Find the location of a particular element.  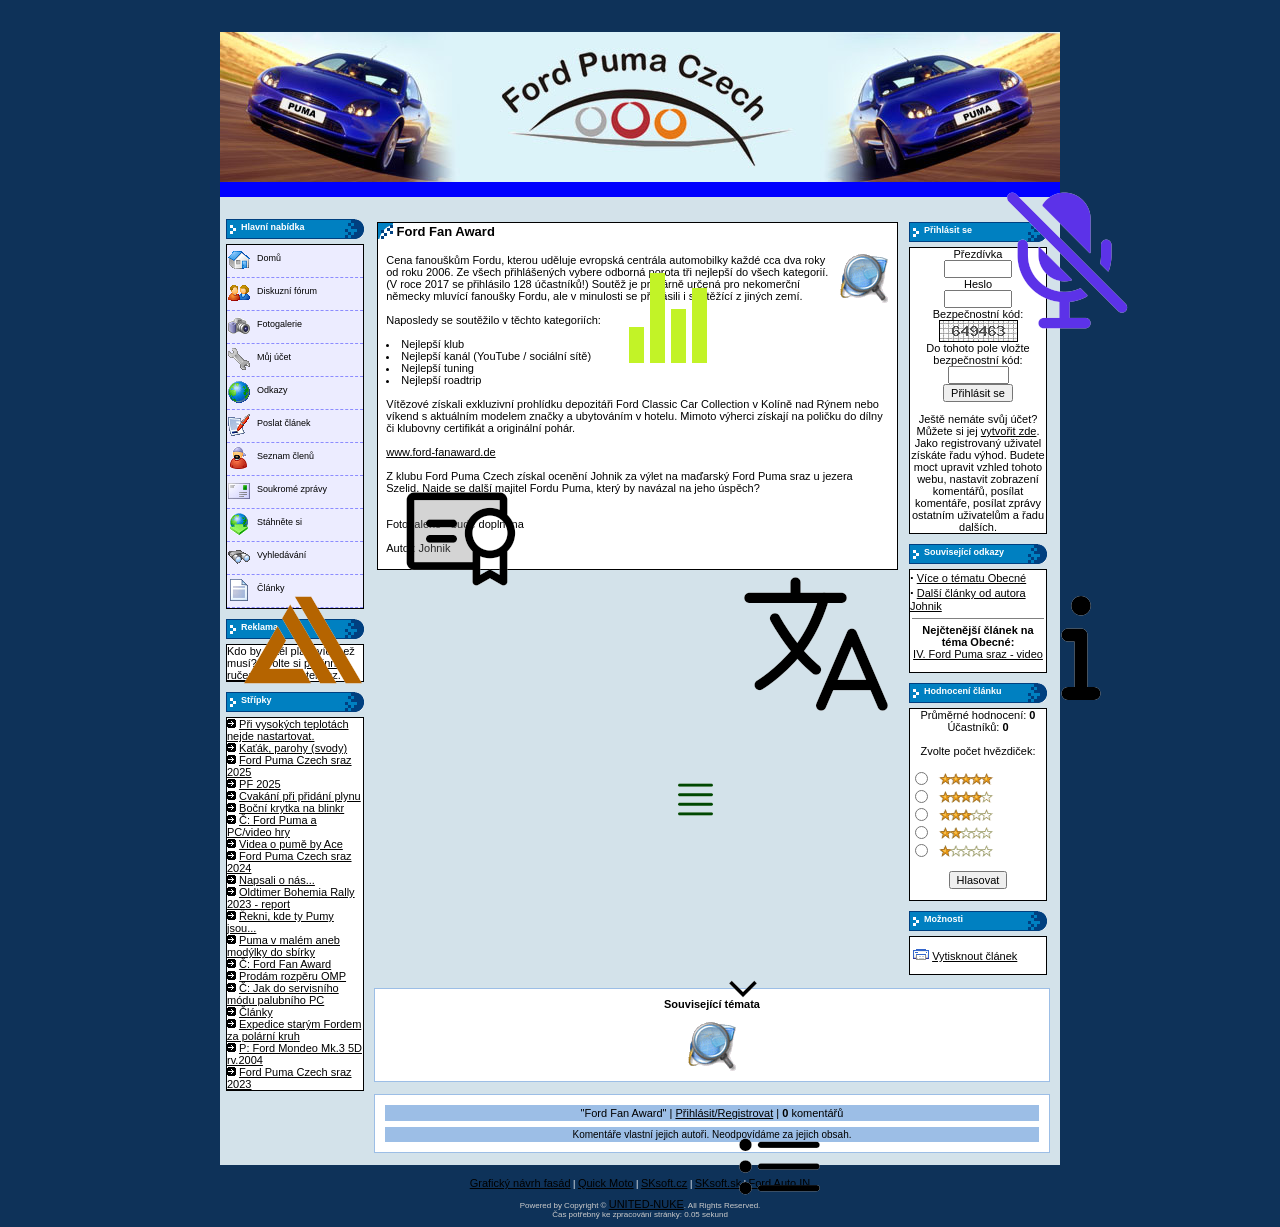

AWS Amplify logo is located at coordinates (303, 640).